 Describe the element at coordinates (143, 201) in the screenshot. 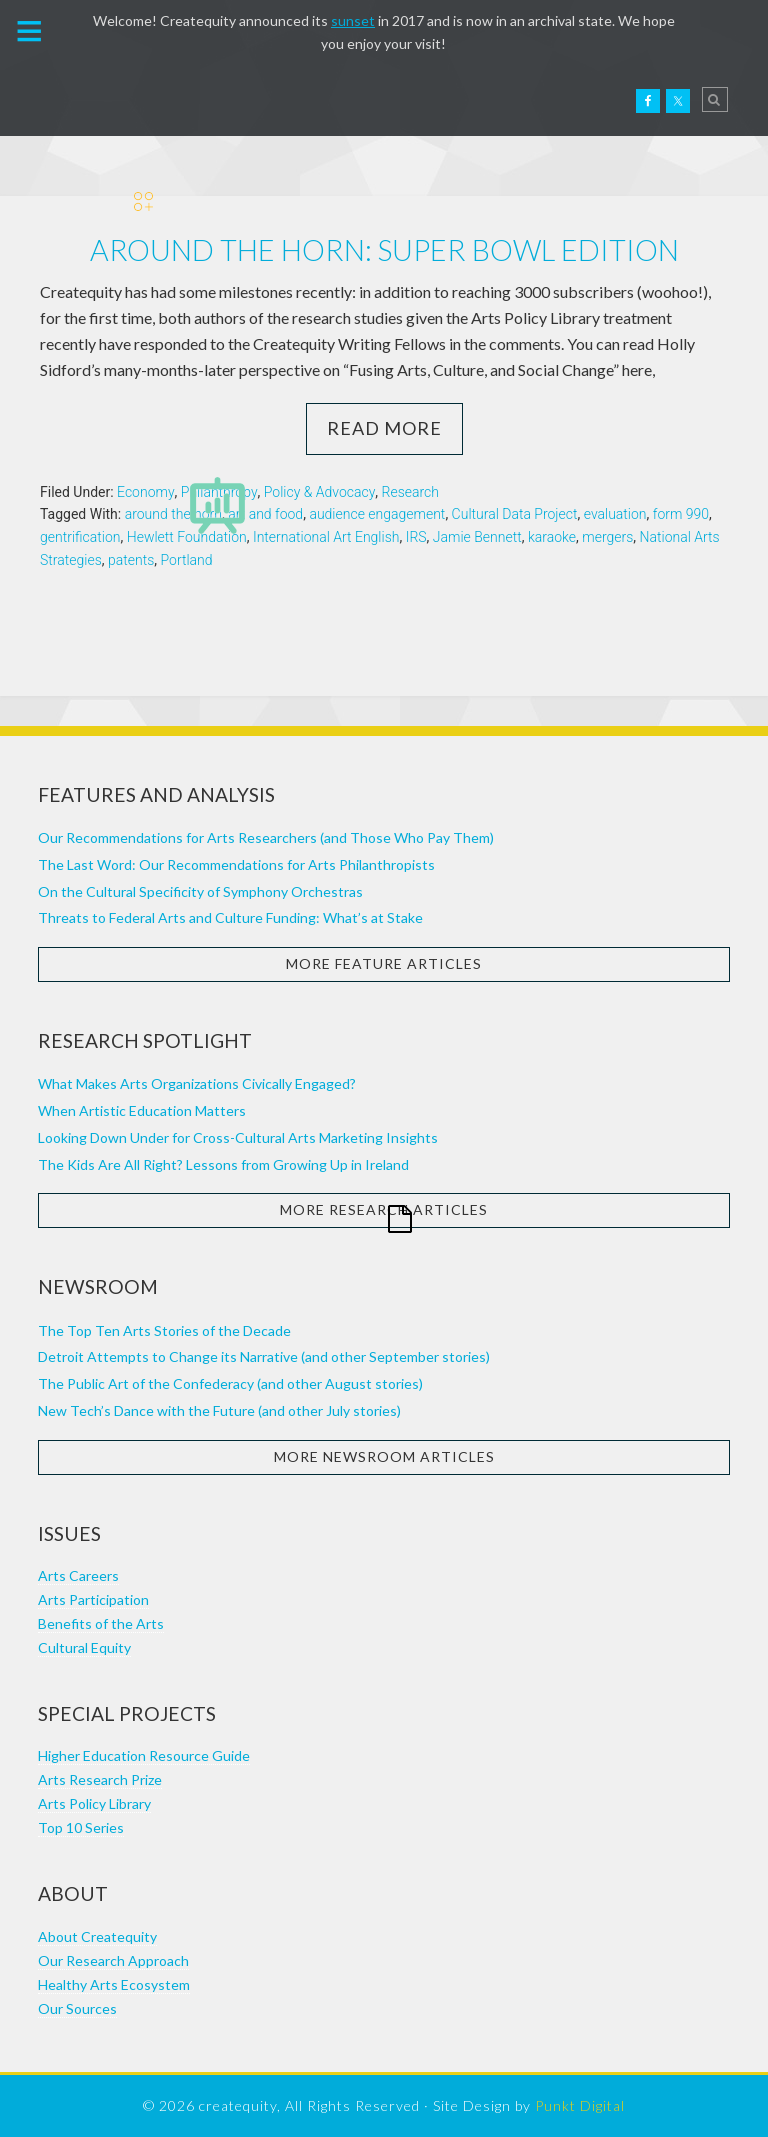

I see `add a new item to a collection` at that location.